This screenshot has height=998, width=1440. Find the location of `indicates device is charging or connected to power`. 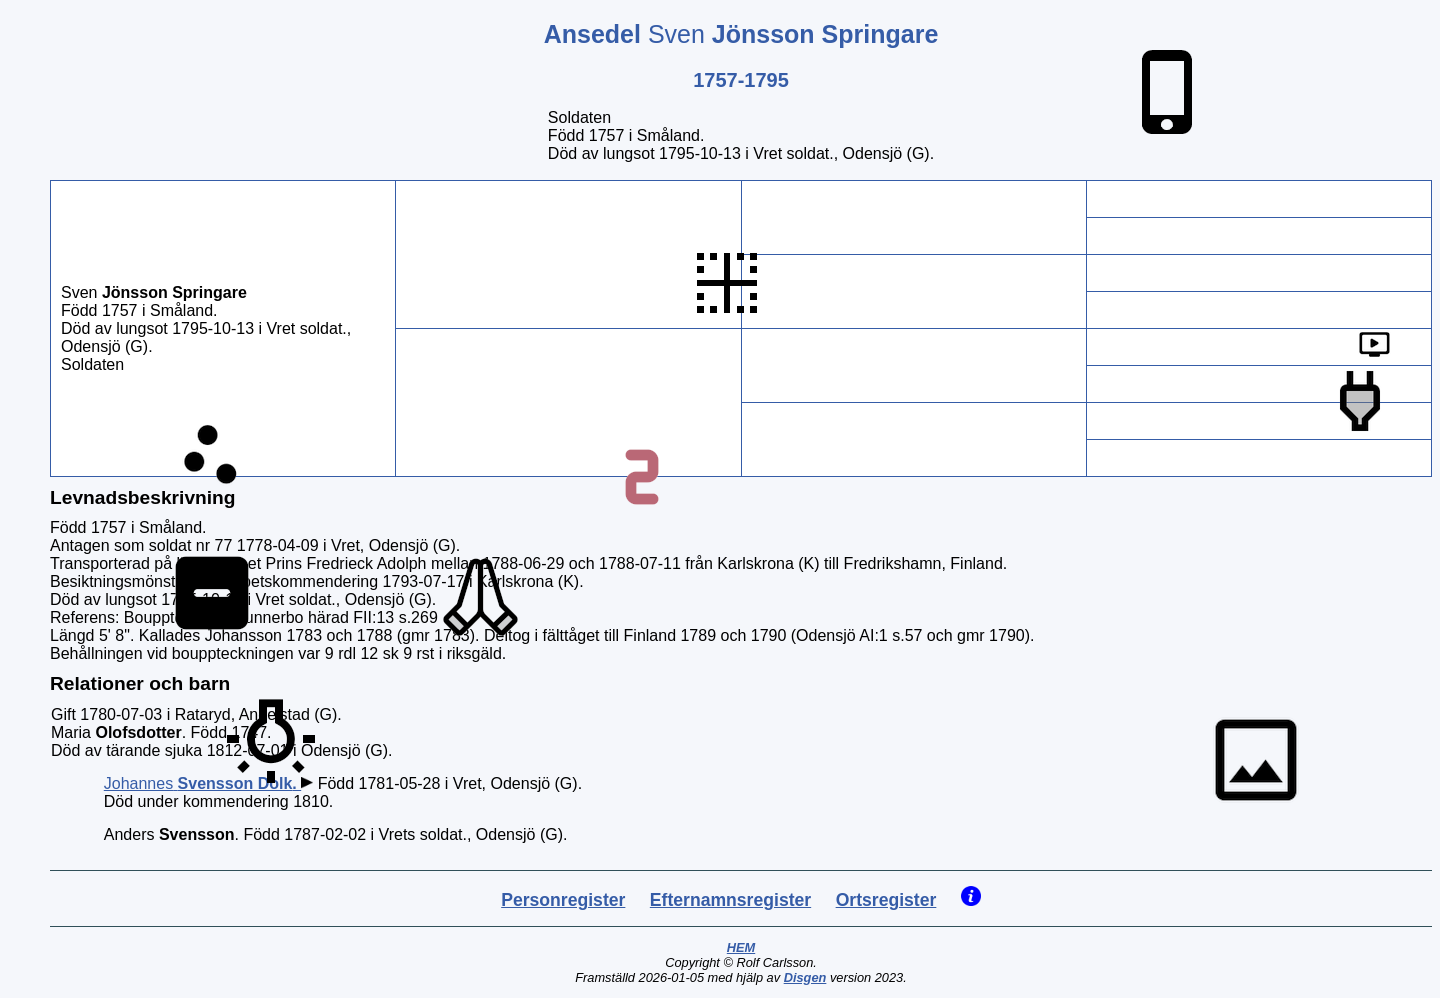

indicates device is charging or connected to power is located at coordinates (1360, 401).